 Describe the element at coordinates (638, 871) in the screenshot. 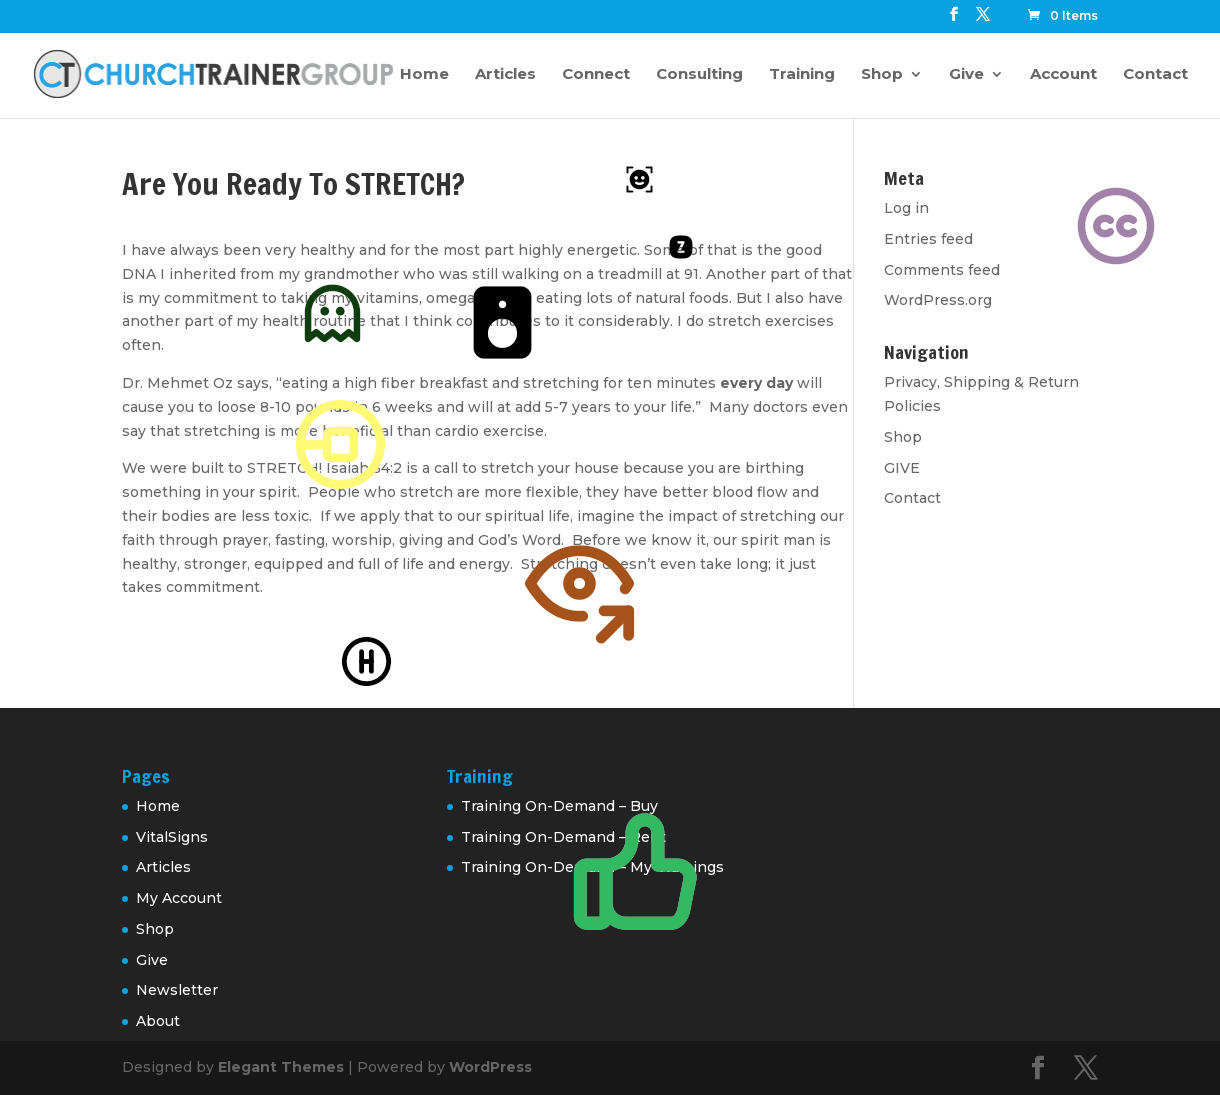

I see `like or upvote content` at that location.